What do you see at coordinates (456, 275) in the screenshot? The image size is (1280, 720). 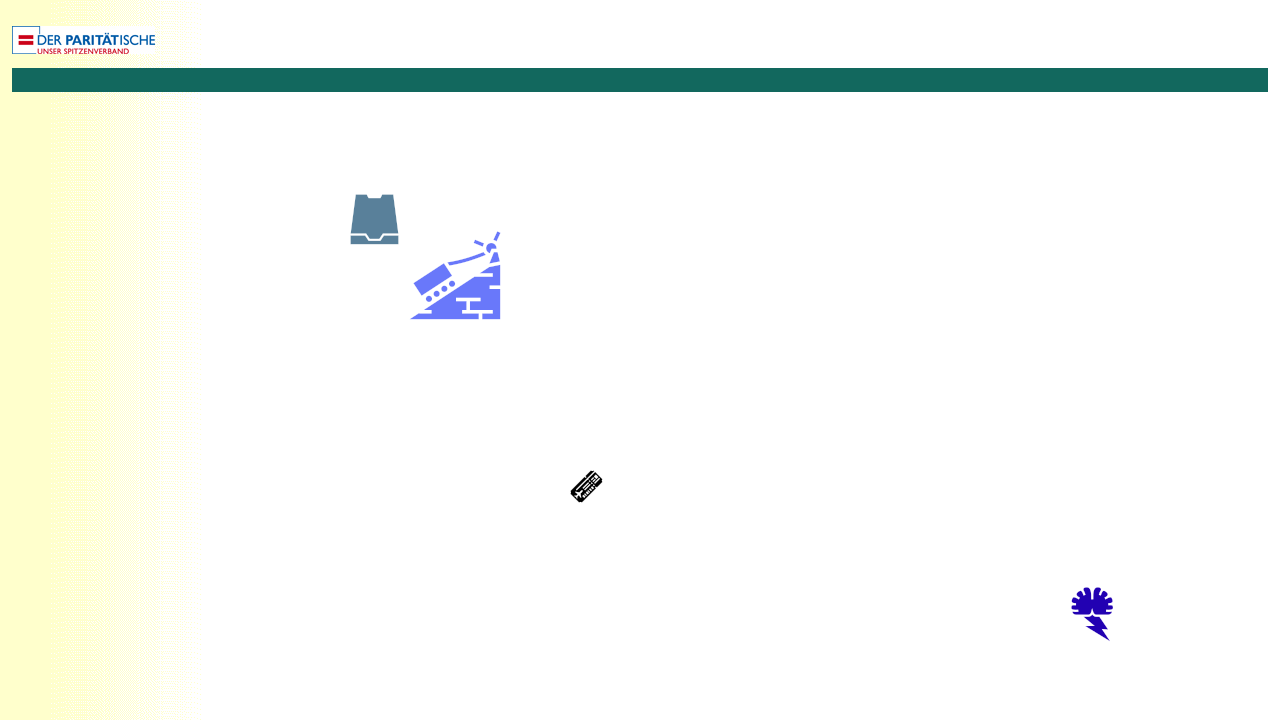 I see `level up or progression indicator` at bounding box center [456, 275].